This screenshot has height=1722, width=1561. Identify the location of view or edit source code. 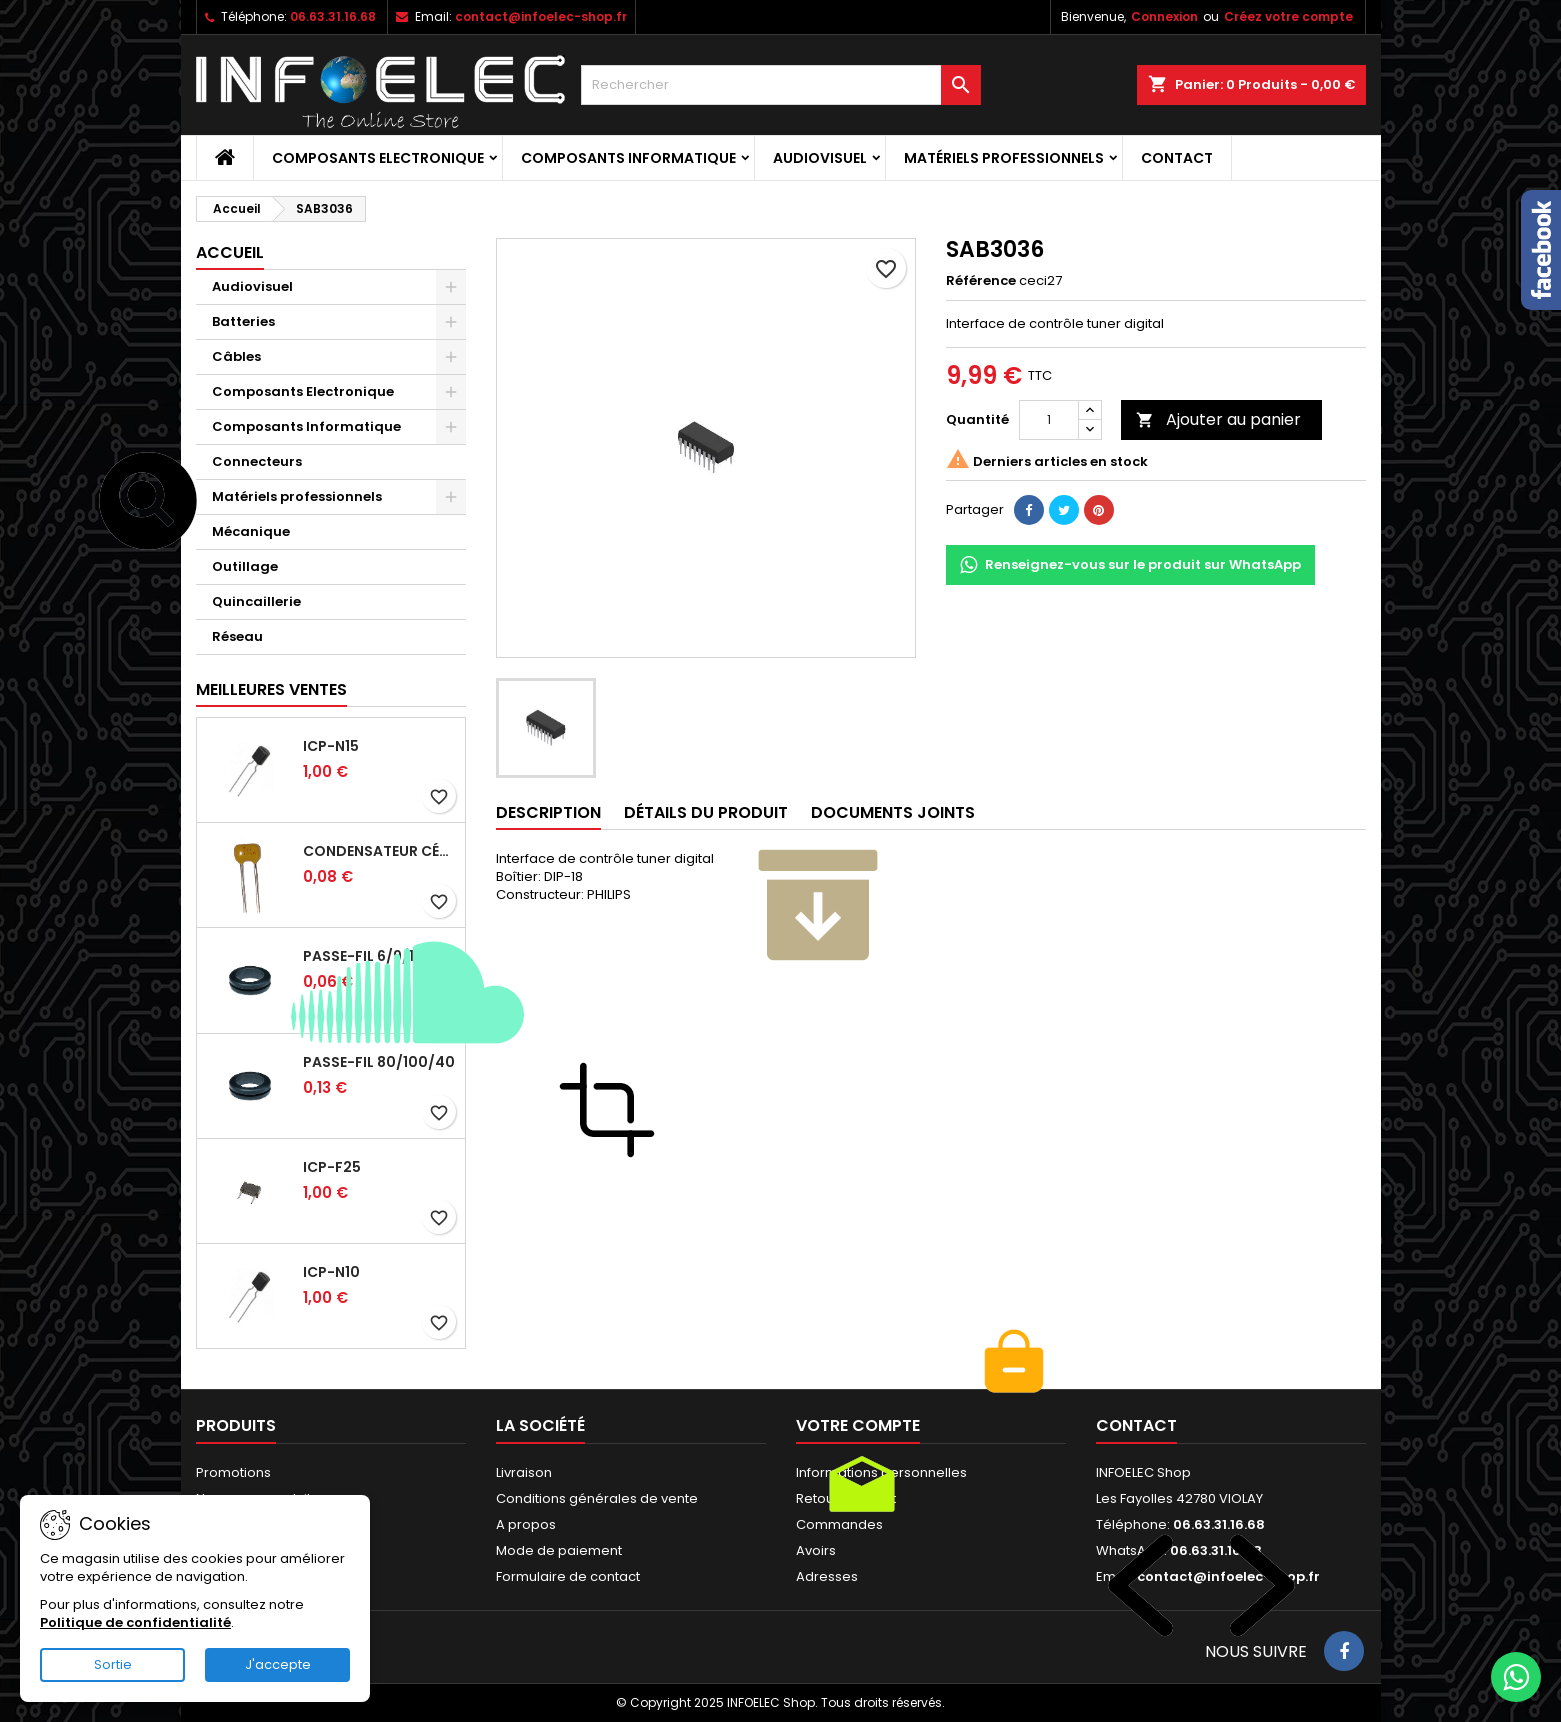
(1201, 1585).